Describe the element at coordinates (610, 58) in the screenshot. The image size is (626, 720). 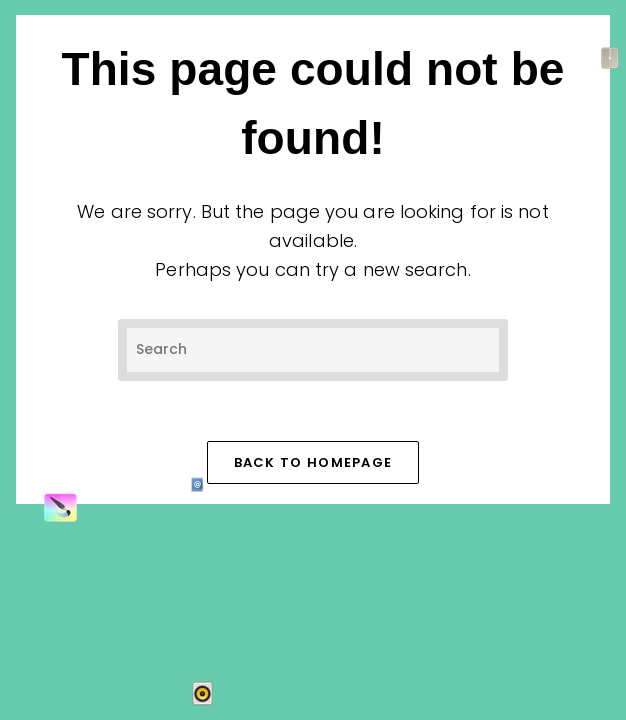
I see `open archive manager application` at that location.